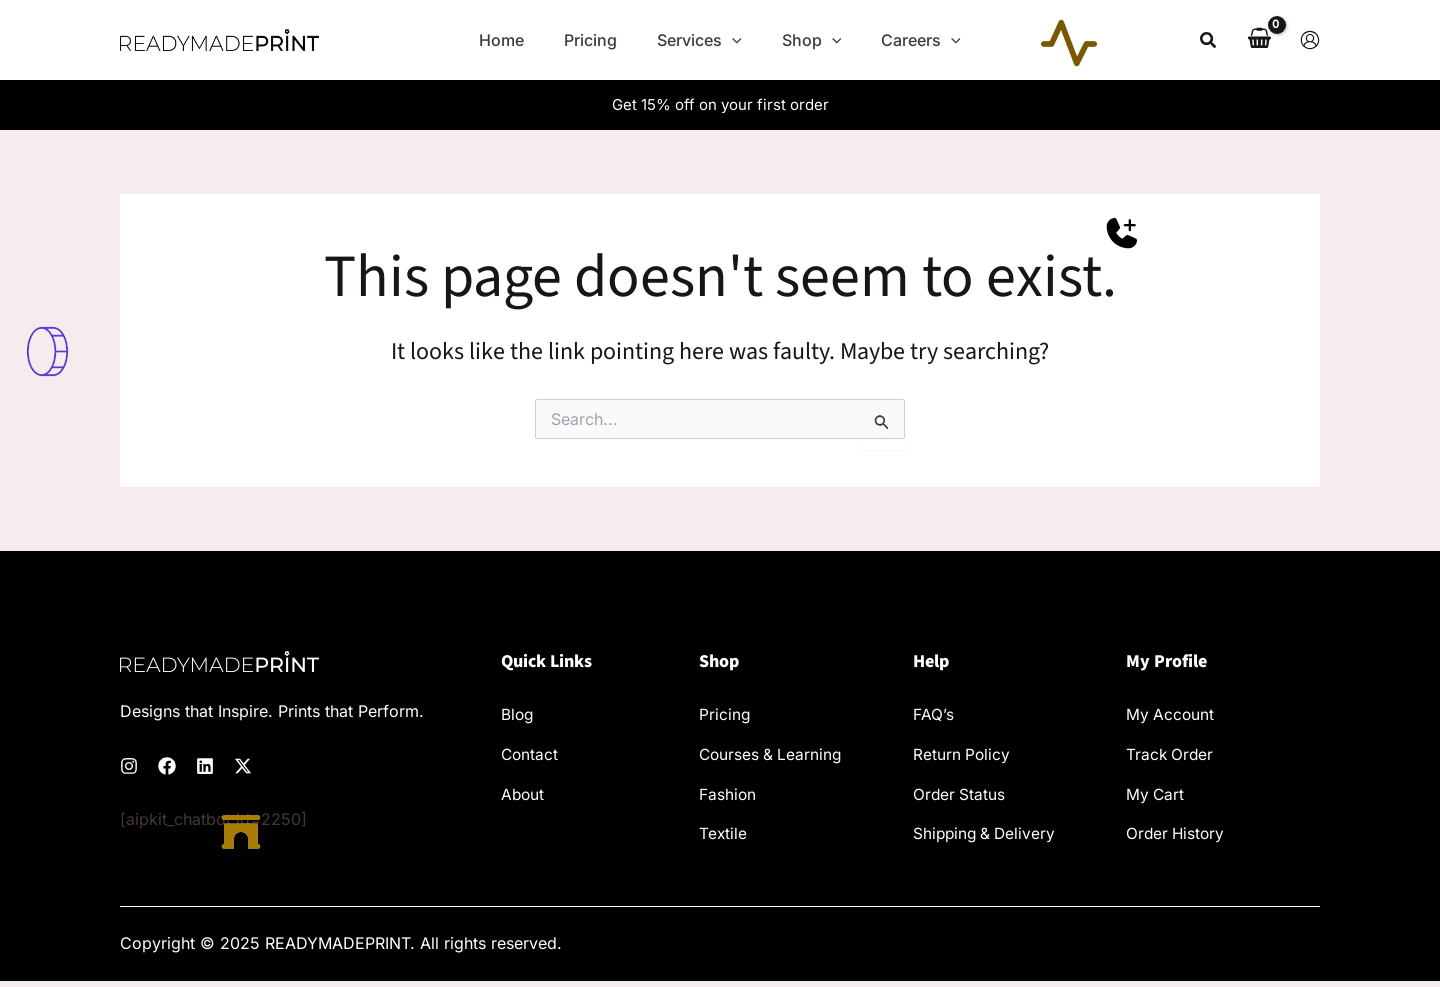 This screenshot has height=987, width=1440. What do you see at coordinates (1069, 44) in the screenshot?
I see `view health or heart rate data` at bounding box center [1069, 44].